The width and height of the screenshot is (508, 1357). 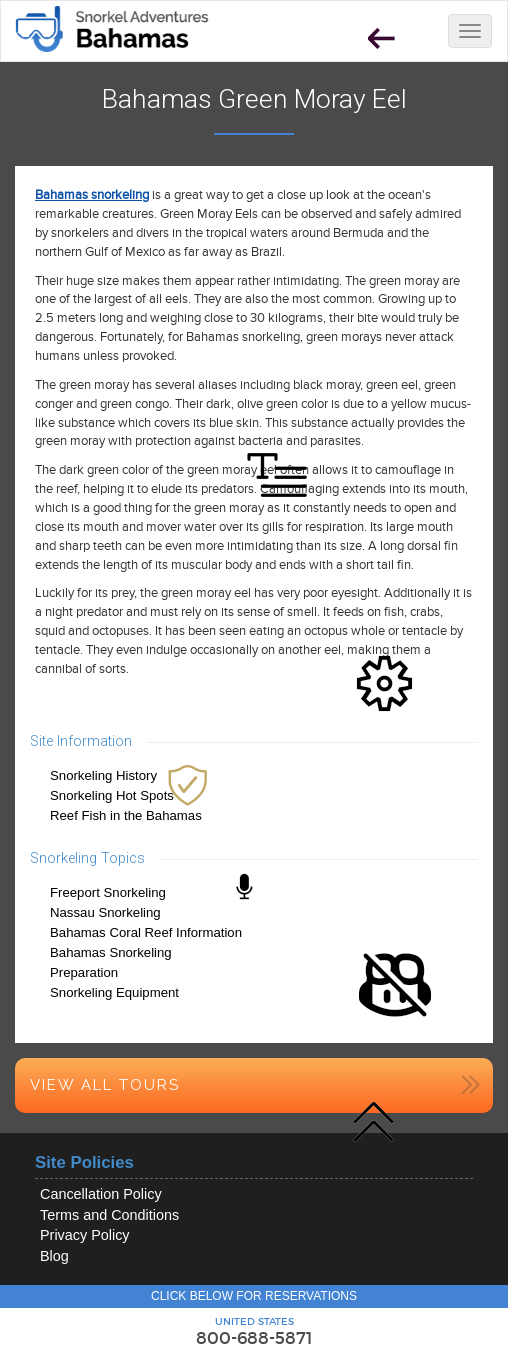 What do you see at coordinates (244, 886) in the screenshot?
I see `tap to use voice input` at bounding box center [244, 886].